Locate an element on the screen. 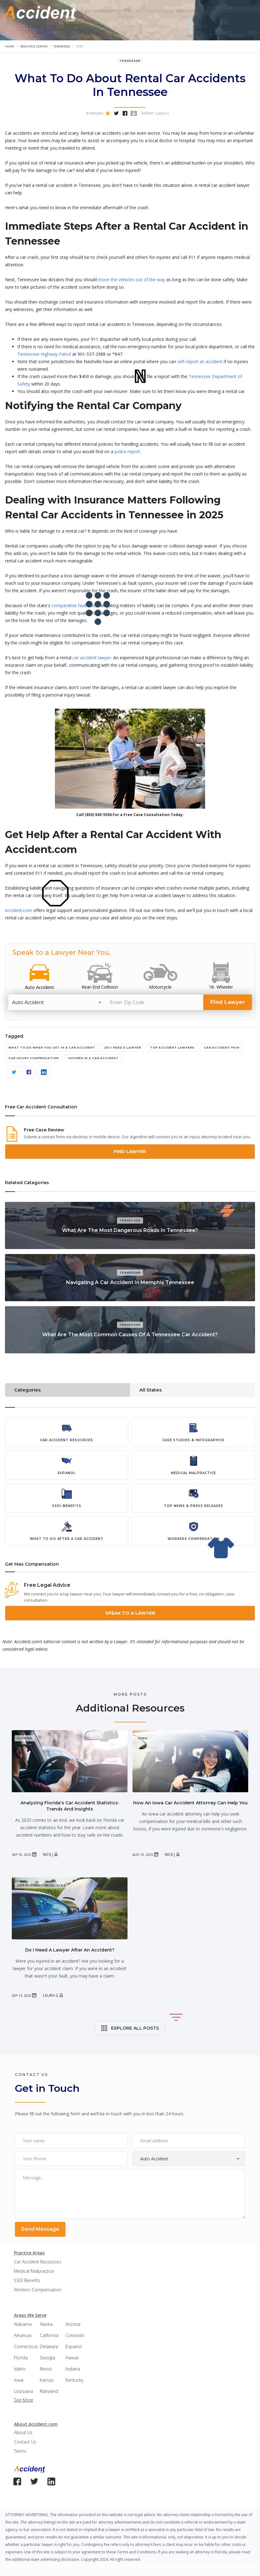 The height and width of the screenshot is (2576, 260). open the phone dialer is located at coordinates (98, 608).